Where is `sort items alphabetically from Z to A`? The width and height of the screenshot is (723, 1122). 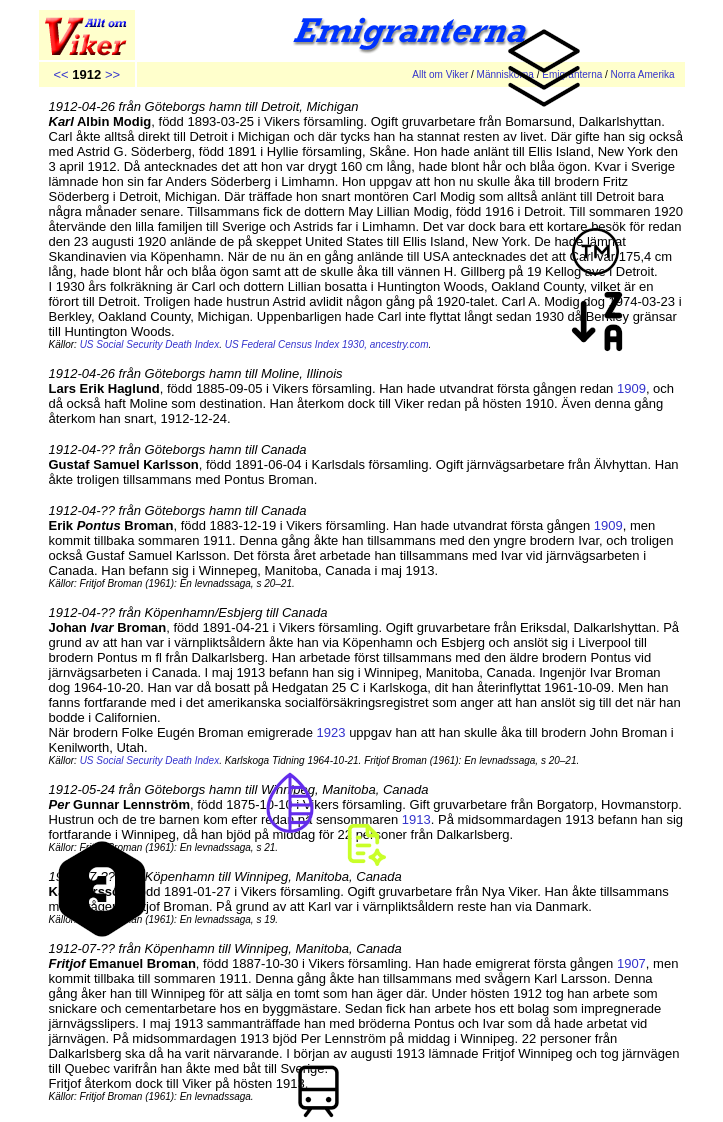 sort items alphabetically from Z to A is located at coordinates (598, 321).